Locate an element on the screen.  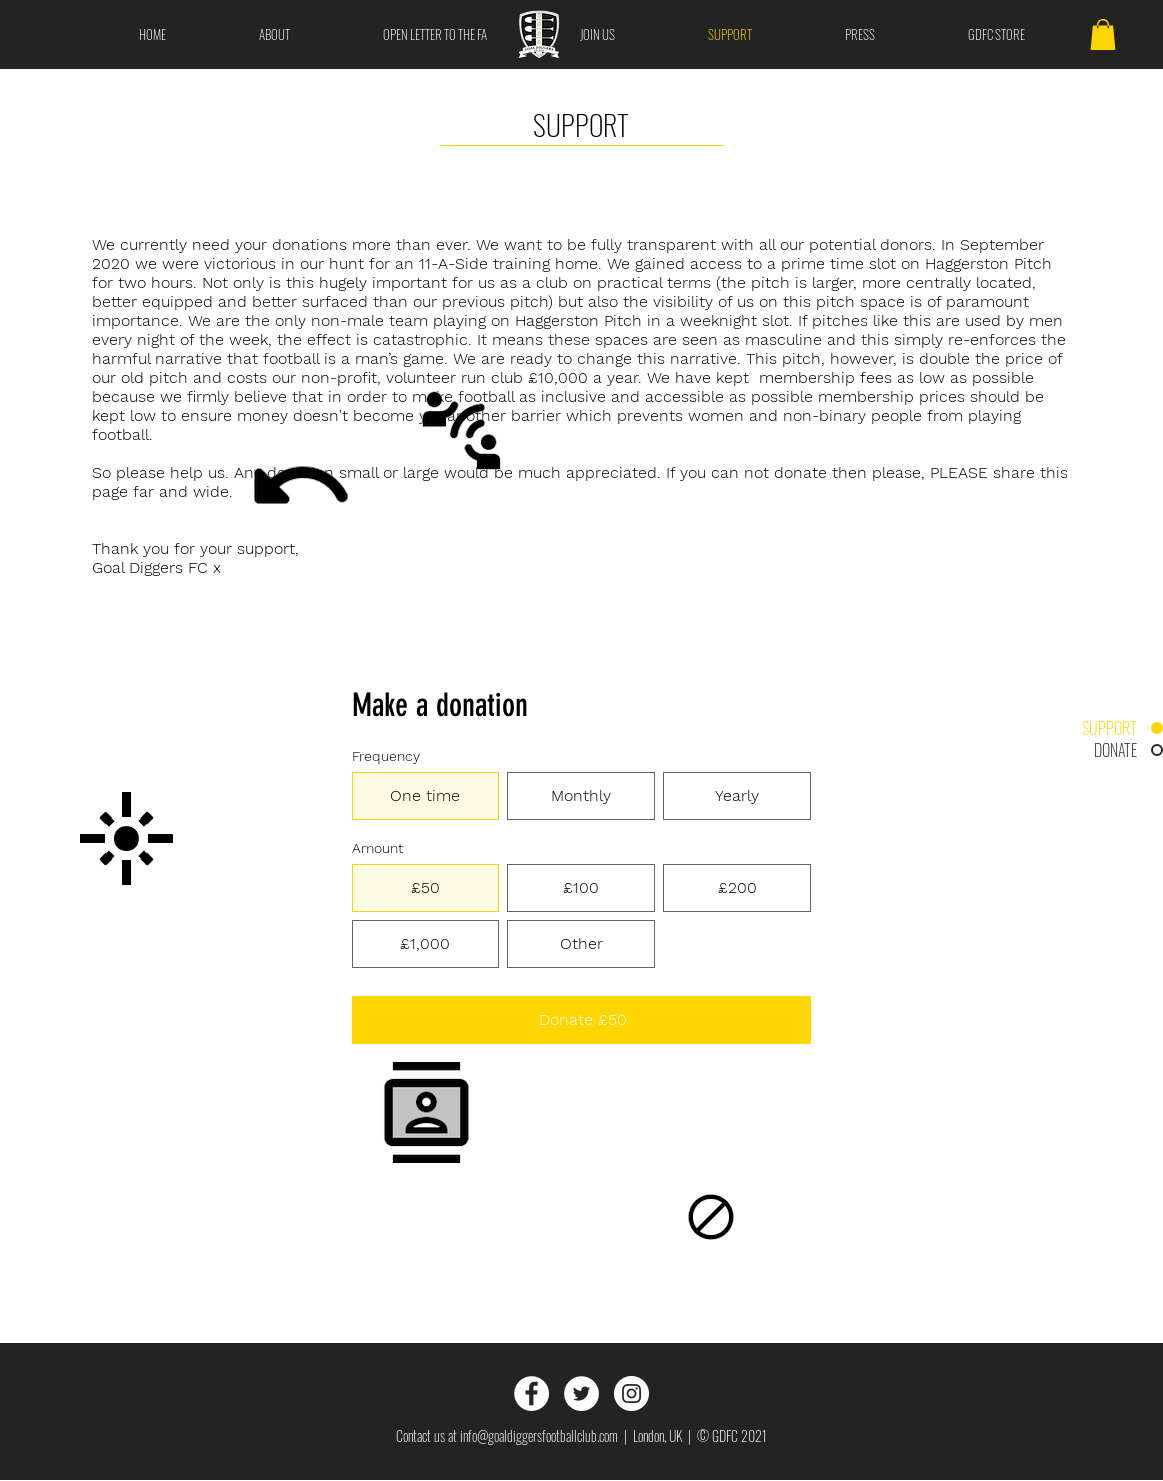
undo the last action is located at coordinates (301, 485).